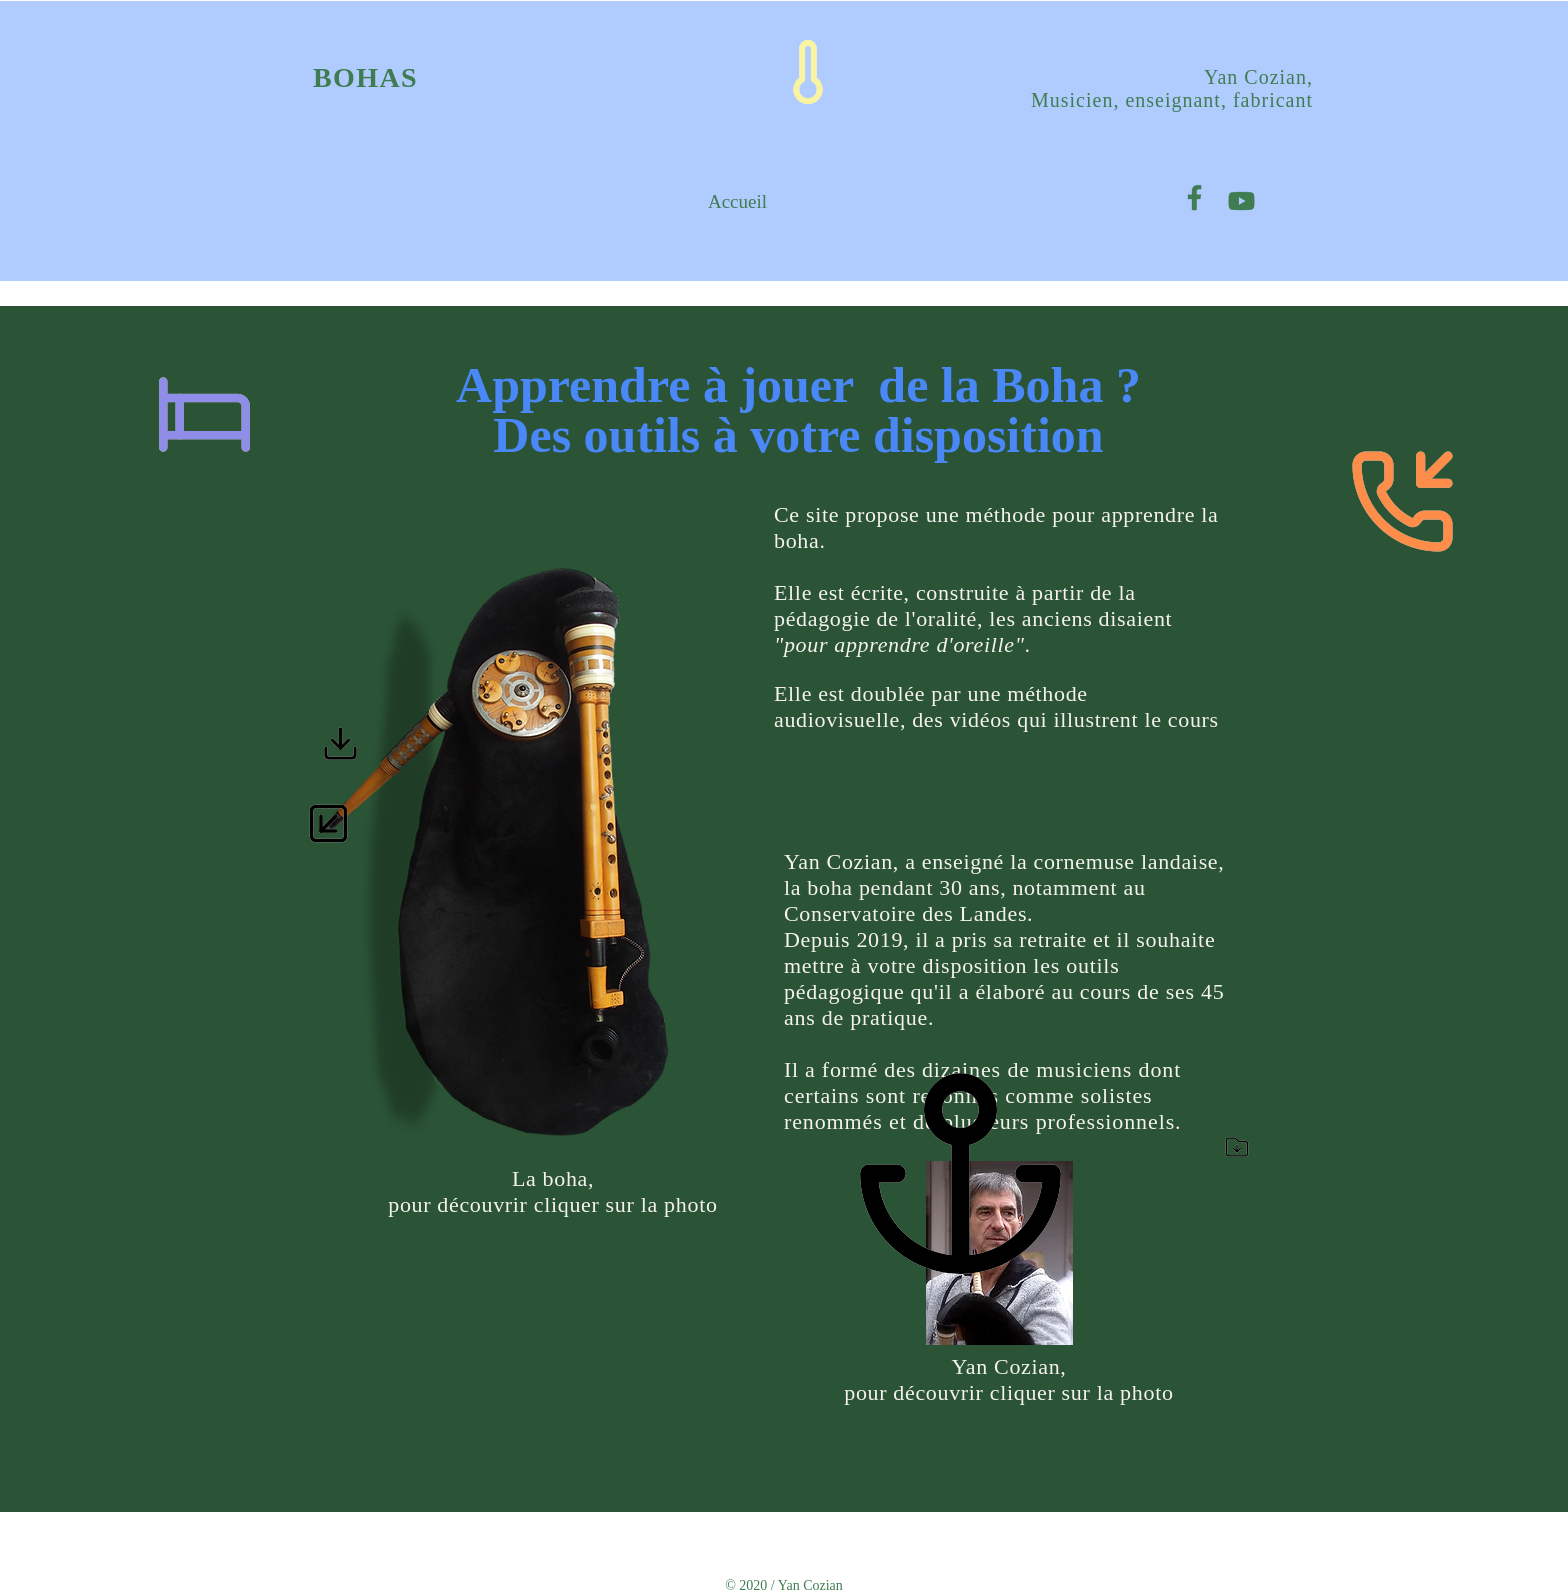 The height and width of the screenshot is (1596, 1568). Describe the element at coordinates (204, 414) in the screenshot. I see `view accommodation or hotel options` at that location.